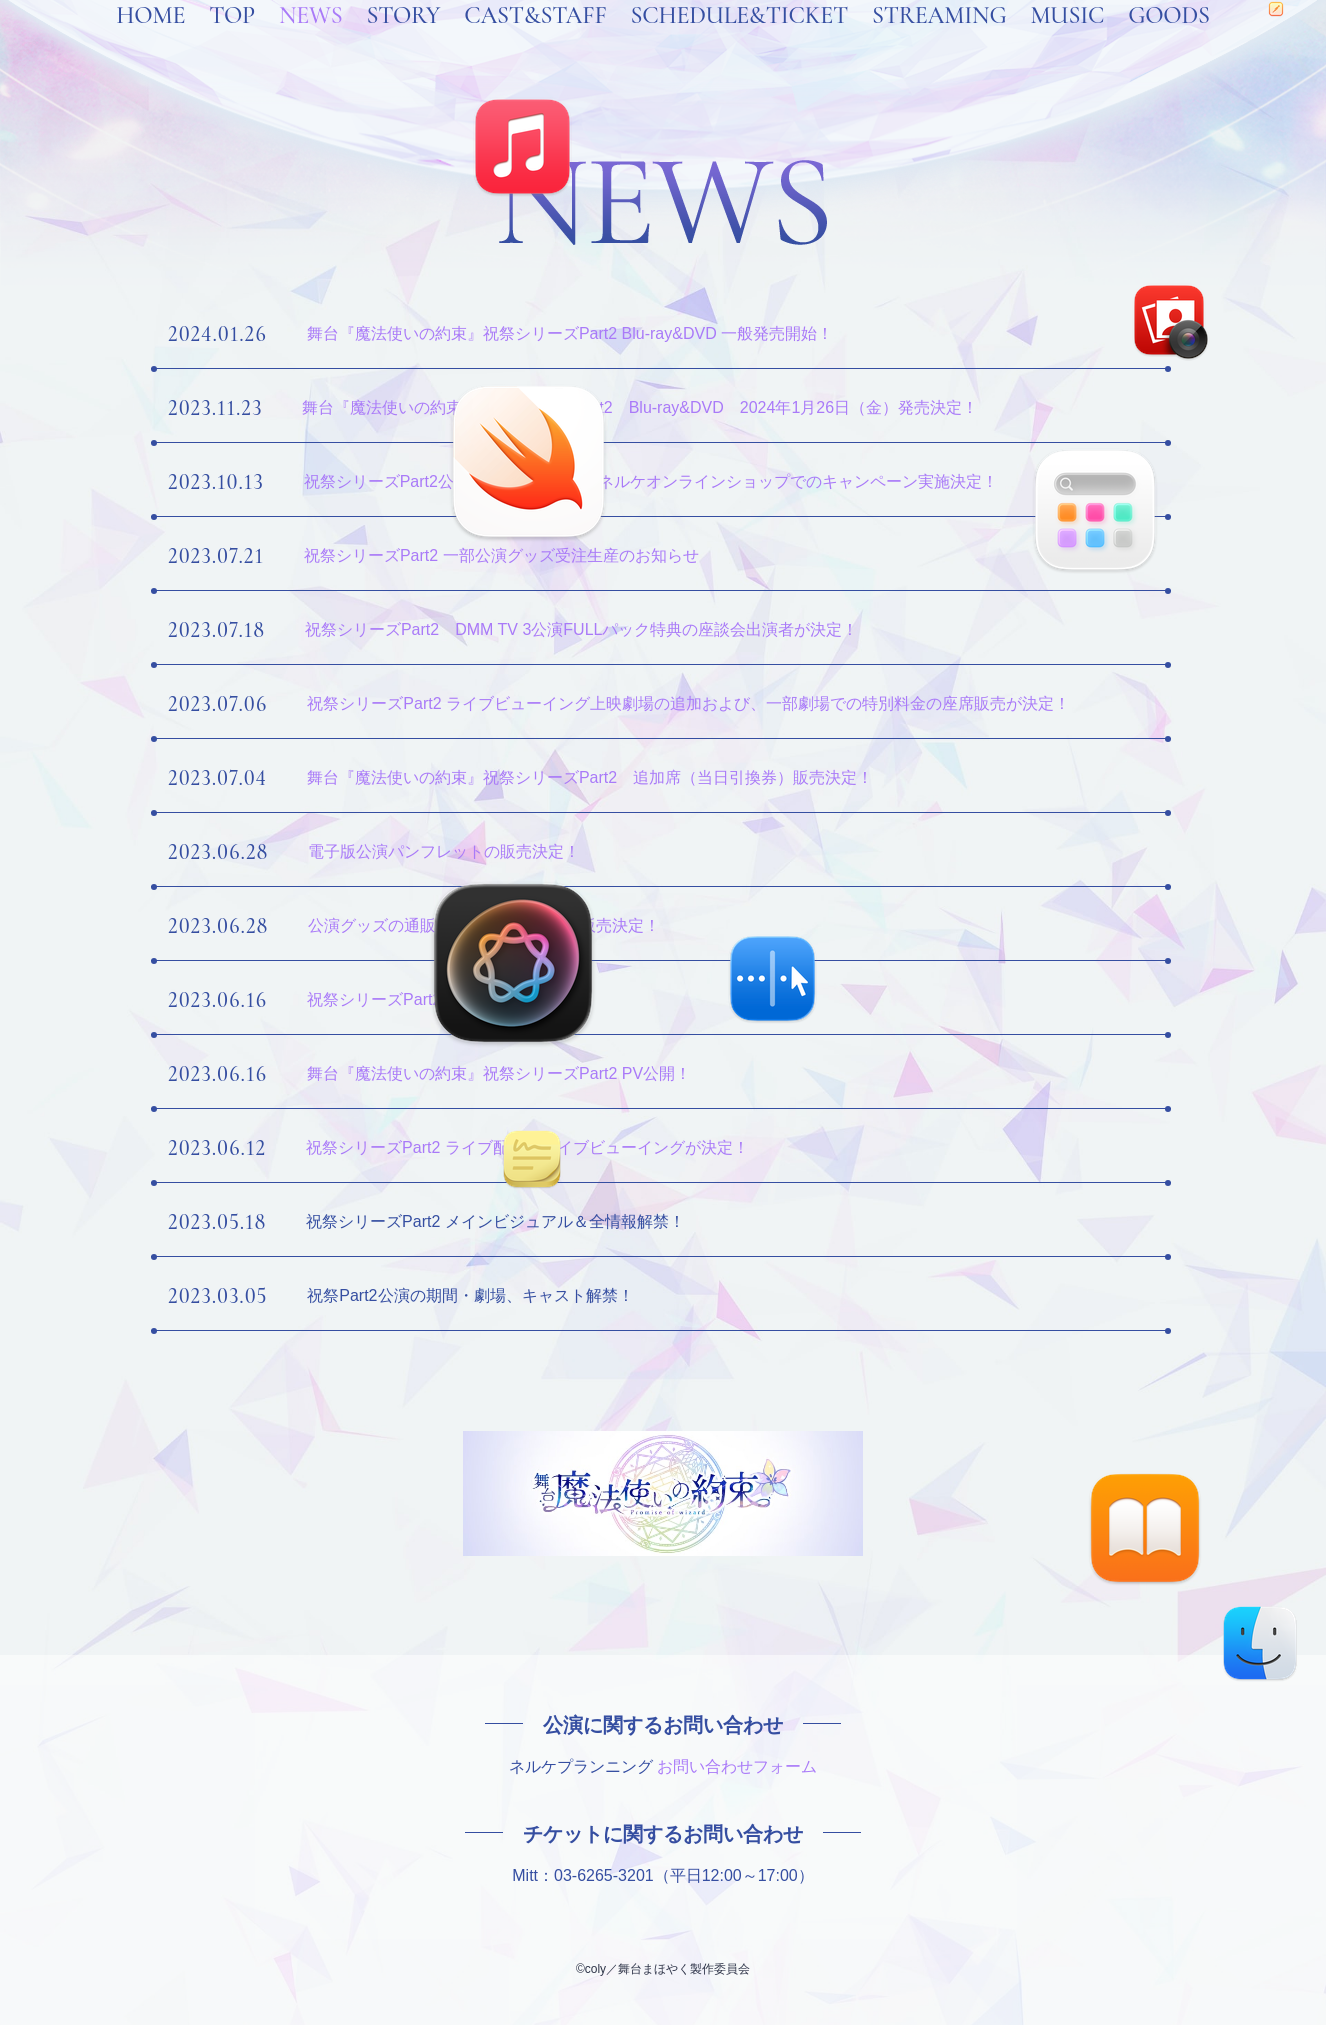 This screenshot has height=2025, width=1326. Describe the element at coordinates (1260, 1643) in the screenshot. I see `open Finder to browse files and folders` at that location.